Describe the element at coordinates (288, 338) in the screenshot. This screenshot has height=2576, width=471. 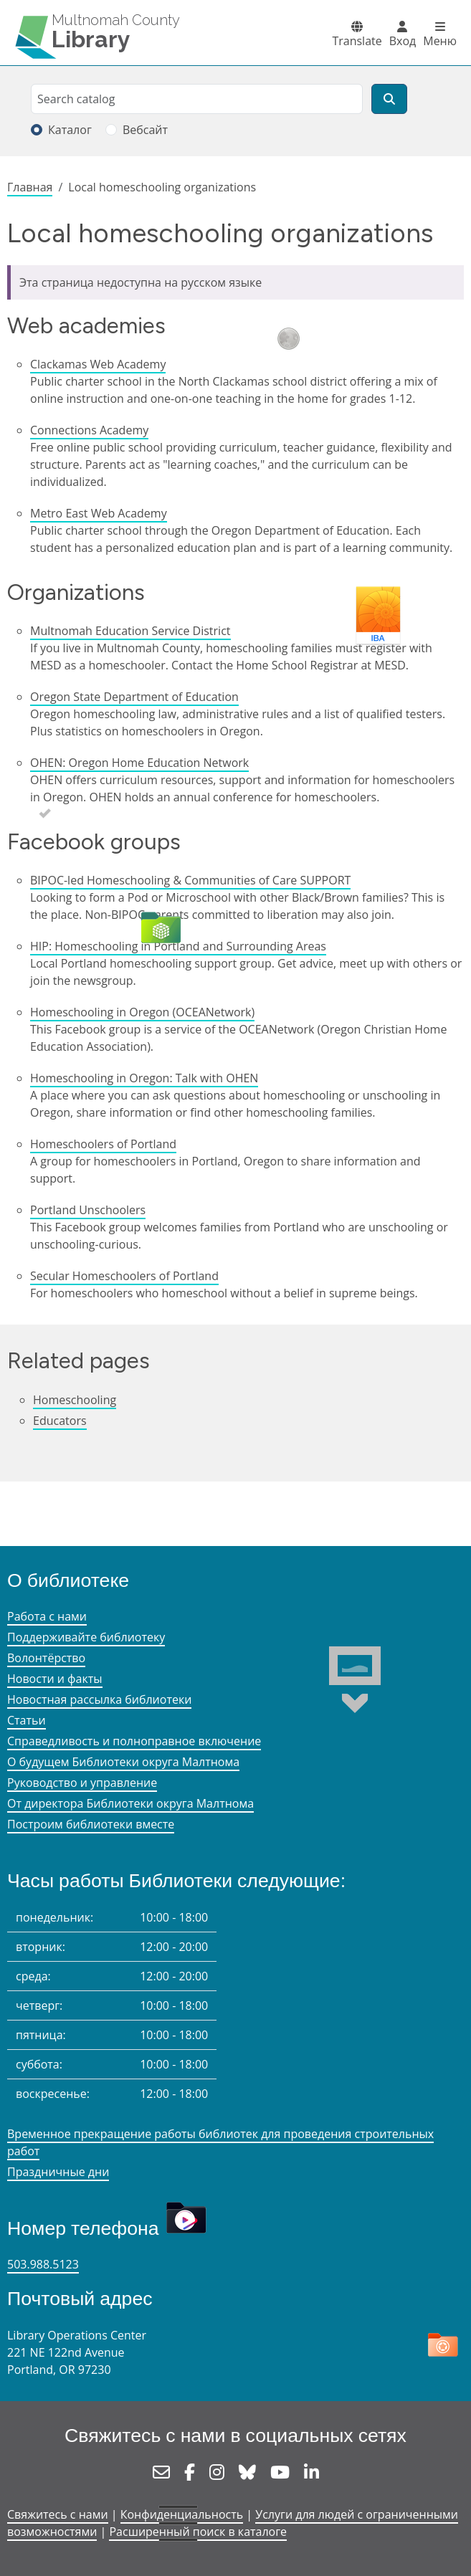
I see `indicates clear weather conditions at night` at that location.